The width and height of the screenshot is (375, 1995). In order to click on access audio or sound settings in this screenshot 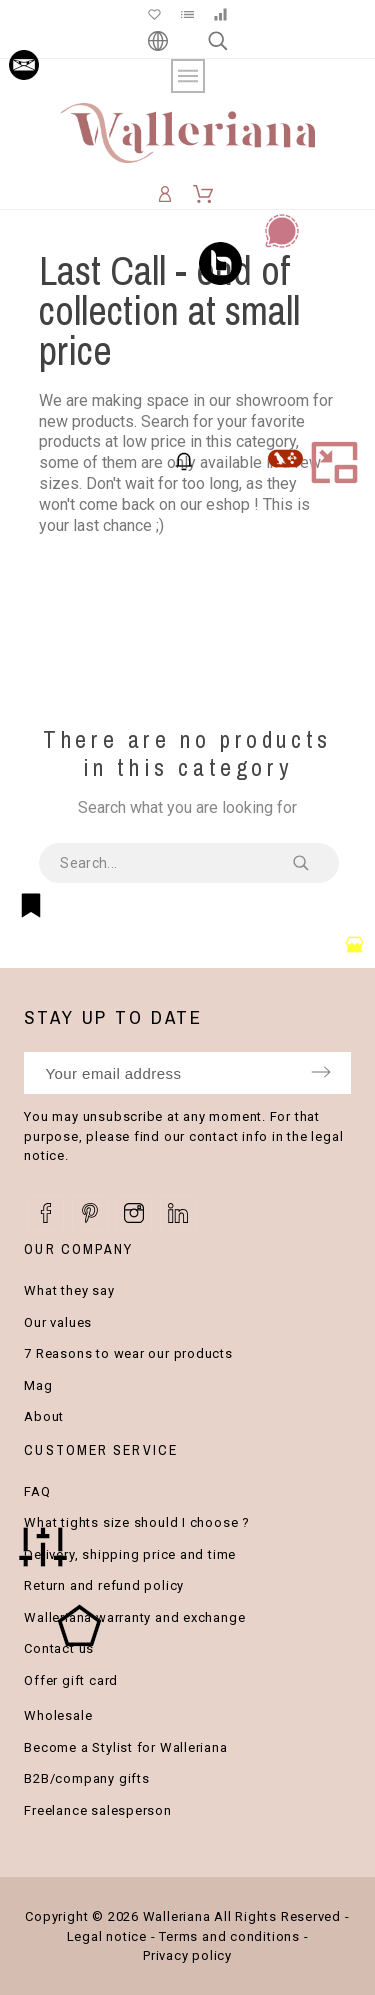, I will do `click(43, 1547)`.